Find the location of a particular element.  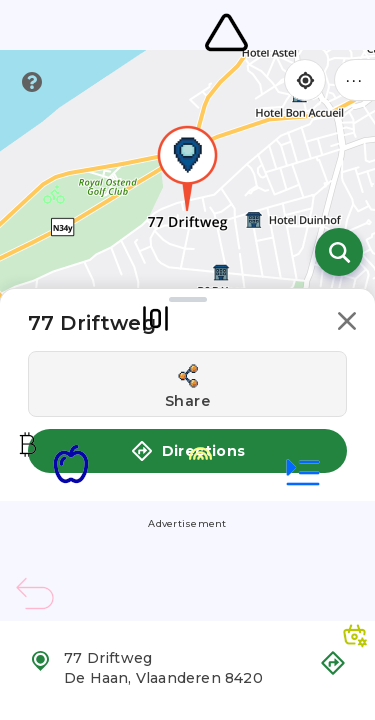

view bitcoin balance or wallet is located at coordinates (27, 445).